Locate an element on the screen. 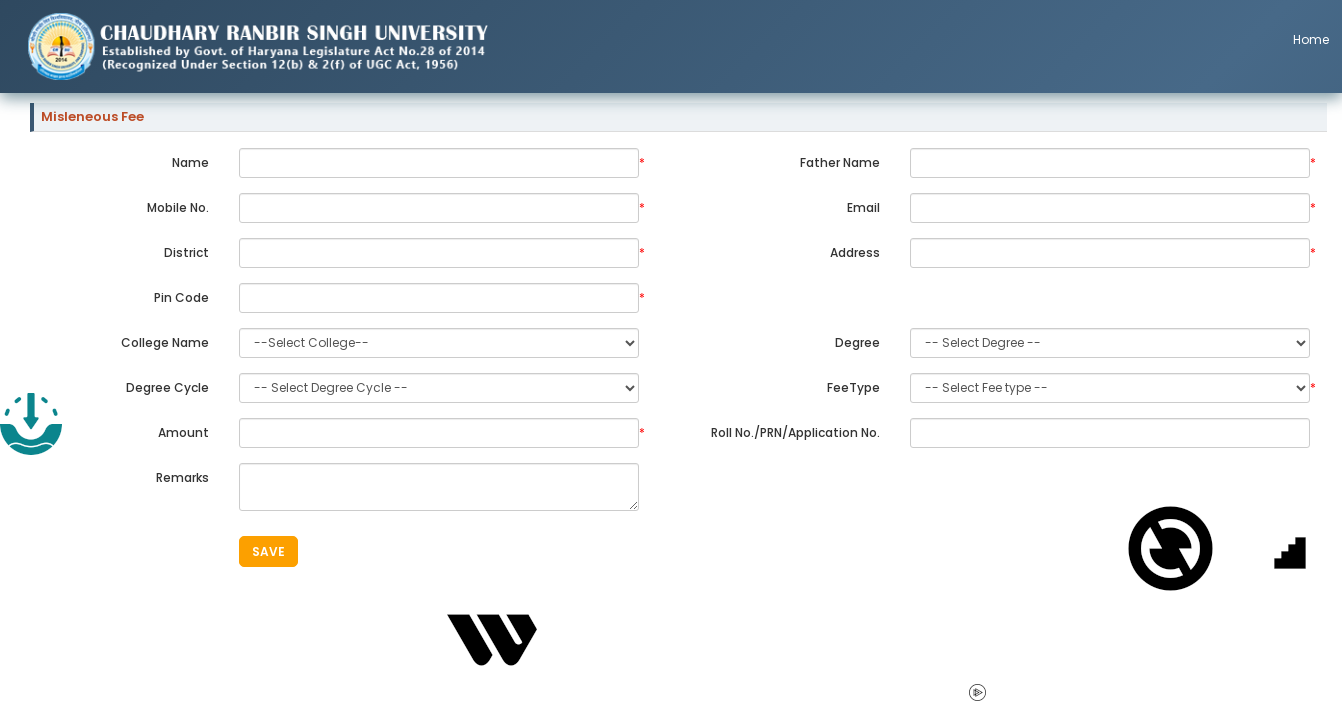 Image resolution: width=1342 pixels, height=720 pixels. western union logo is located at coordinates (492, 640).